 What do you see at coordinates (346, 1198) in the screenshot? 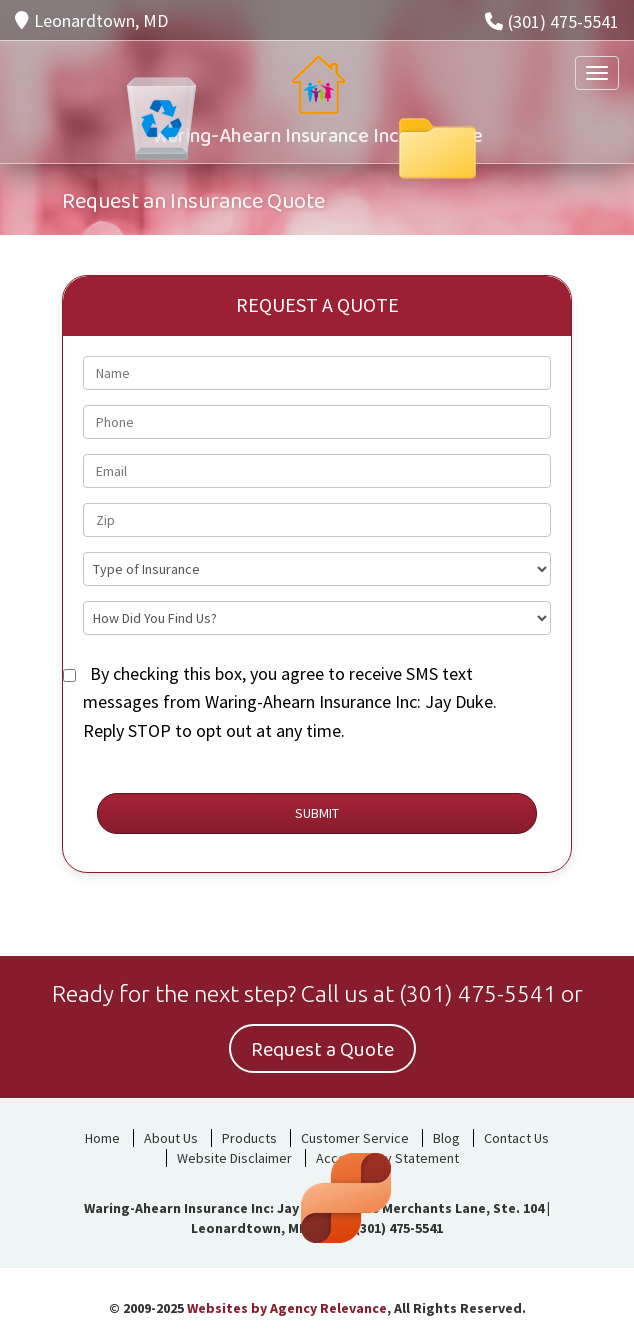
I see `open microsoft power apps` at bounding box center [346, 1198].